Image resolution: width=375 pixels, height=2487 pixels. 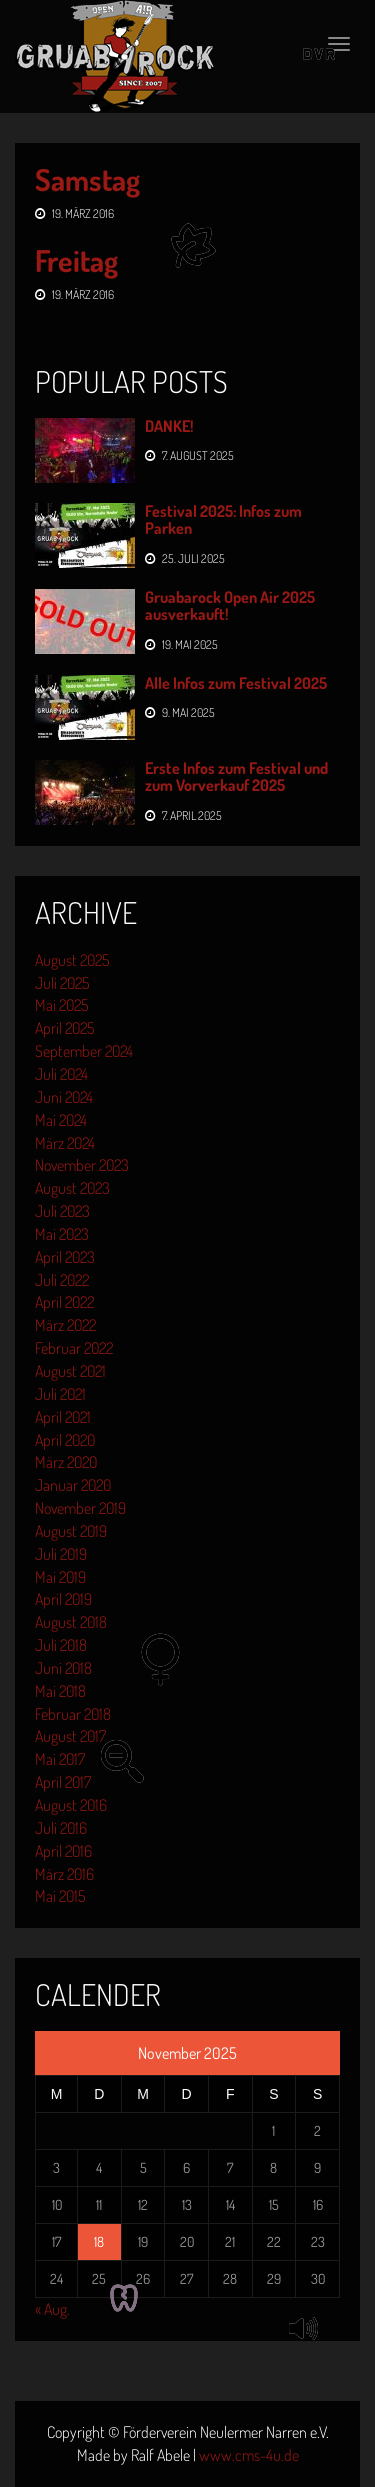 What do you see at coordinates (124, 2298) in the screenshot?
I see `indicates a chipped or damaged tooth` at bounding box center [124, 2298].